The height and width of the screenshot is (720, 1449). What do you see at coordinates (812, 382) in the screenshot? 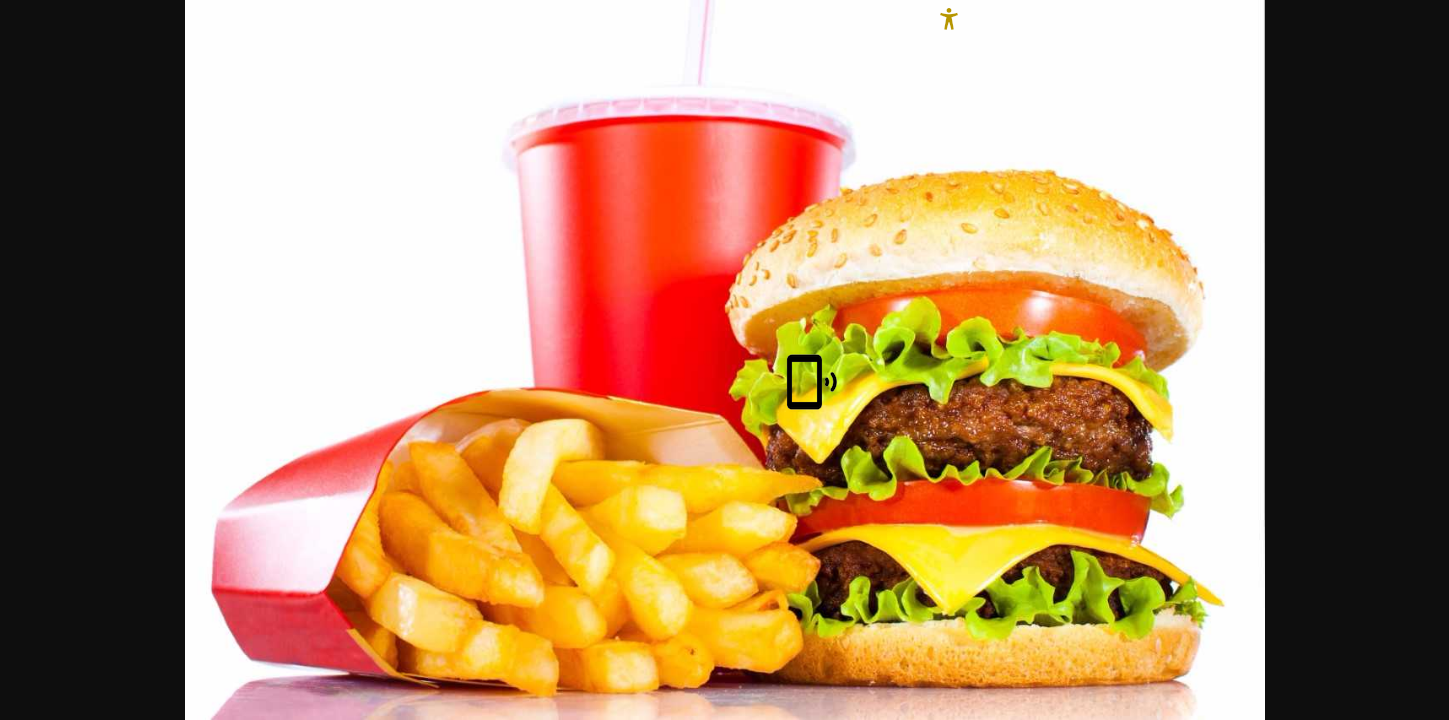
I see `incoming call or notification on connected device` at bounding box center [812, 382].